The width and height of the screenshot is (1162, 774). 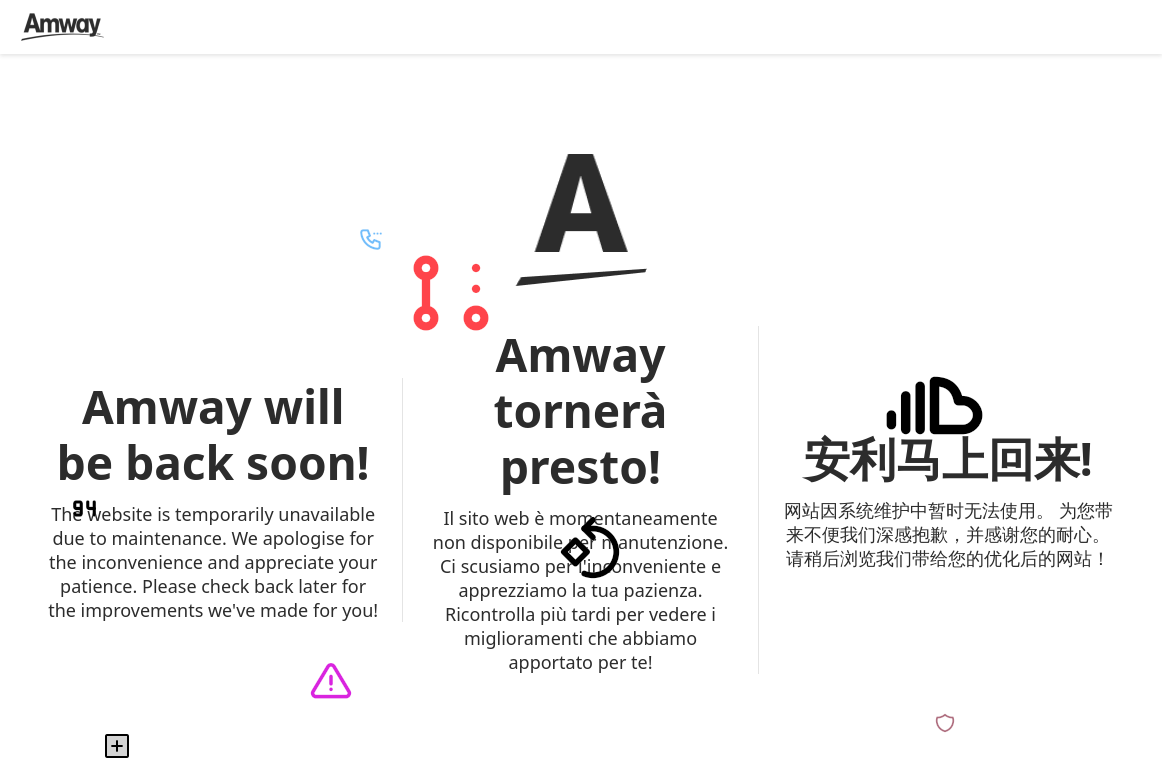 I want to click on indicates an active or incoming call, so click(x=371, y=239).